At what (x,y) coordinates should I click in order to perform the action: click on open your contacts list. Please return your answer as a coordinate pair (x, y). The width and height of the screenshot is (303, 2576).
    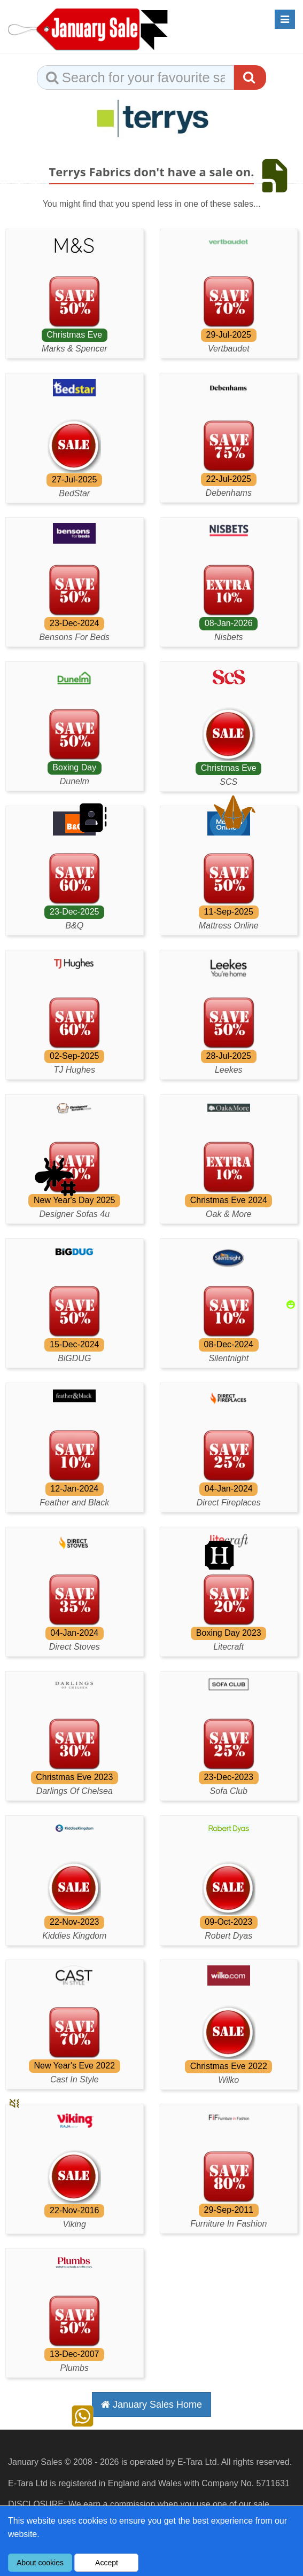
    Looking at the image, I should click on (92, 817).